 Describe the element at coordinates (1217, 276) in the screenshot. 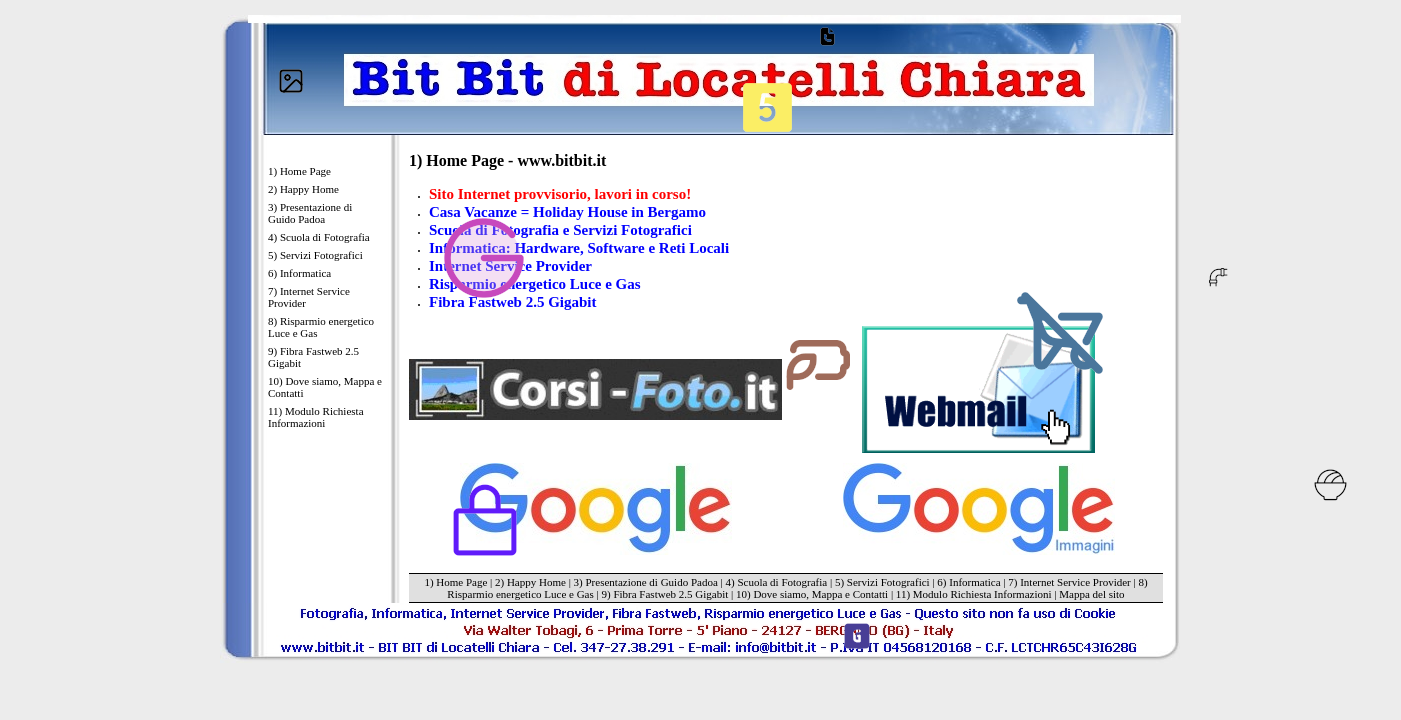

I see `represents plumbing or pipeline functionality` at that location.